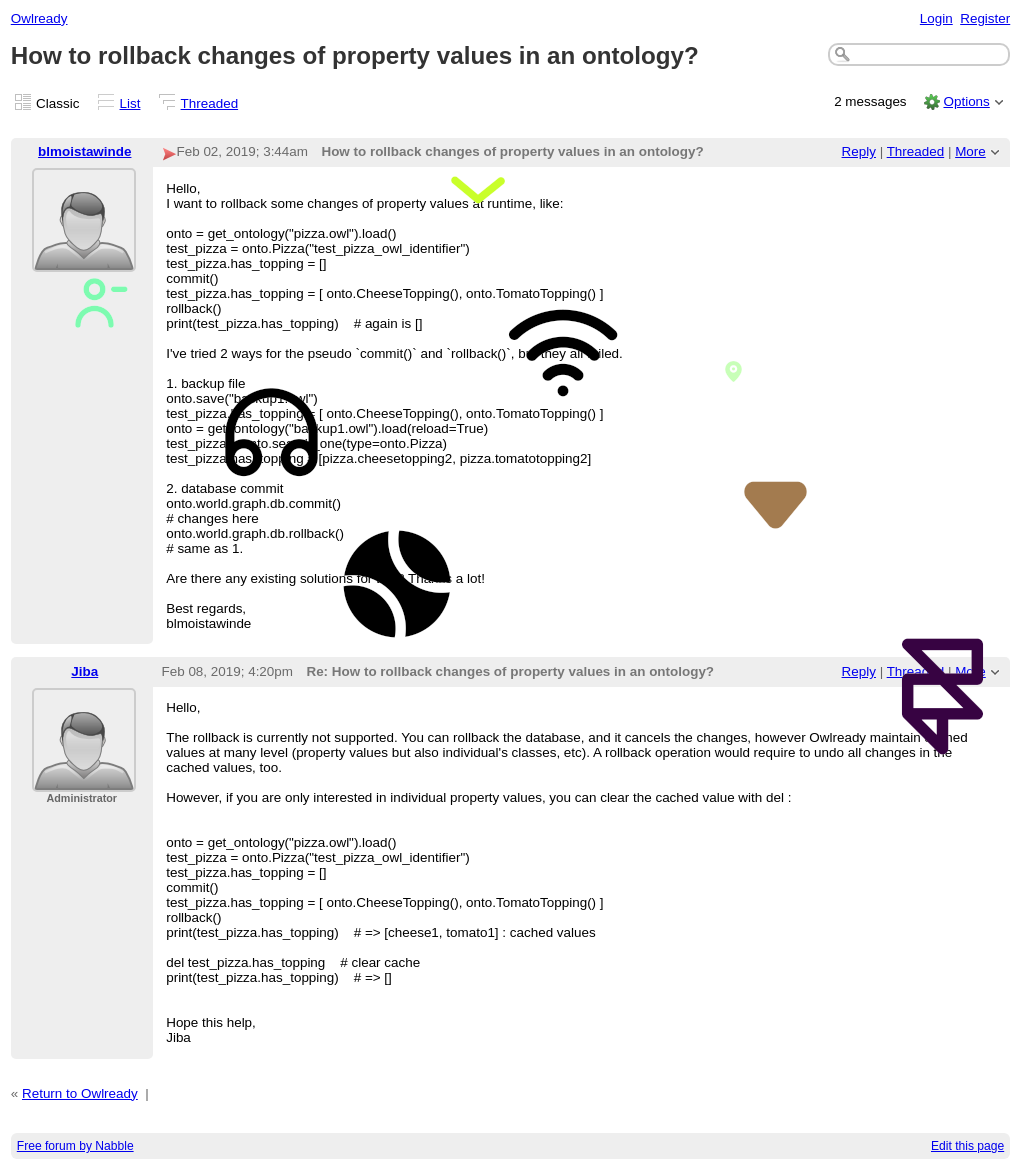  What do you see at coordinates (775, 502) in the screenshot?
I see `expand dropdown menu` at bounding box center [775, 502].